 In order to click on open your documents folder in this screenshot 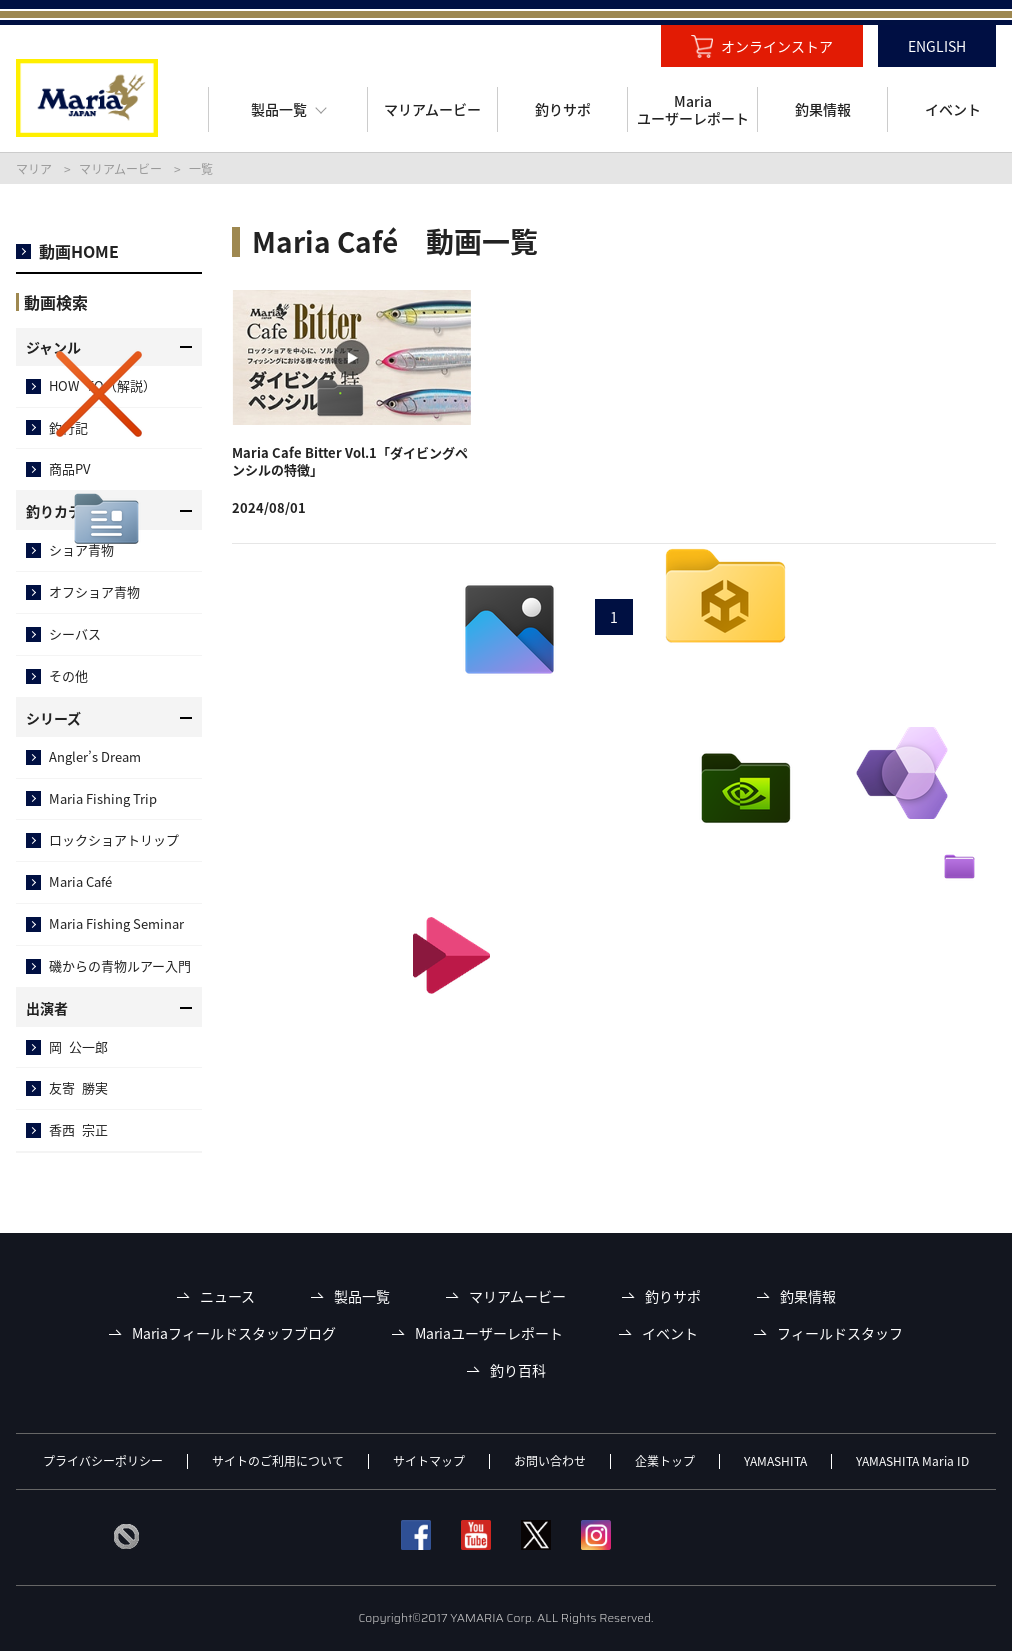, I will do `click(106, 520)`.